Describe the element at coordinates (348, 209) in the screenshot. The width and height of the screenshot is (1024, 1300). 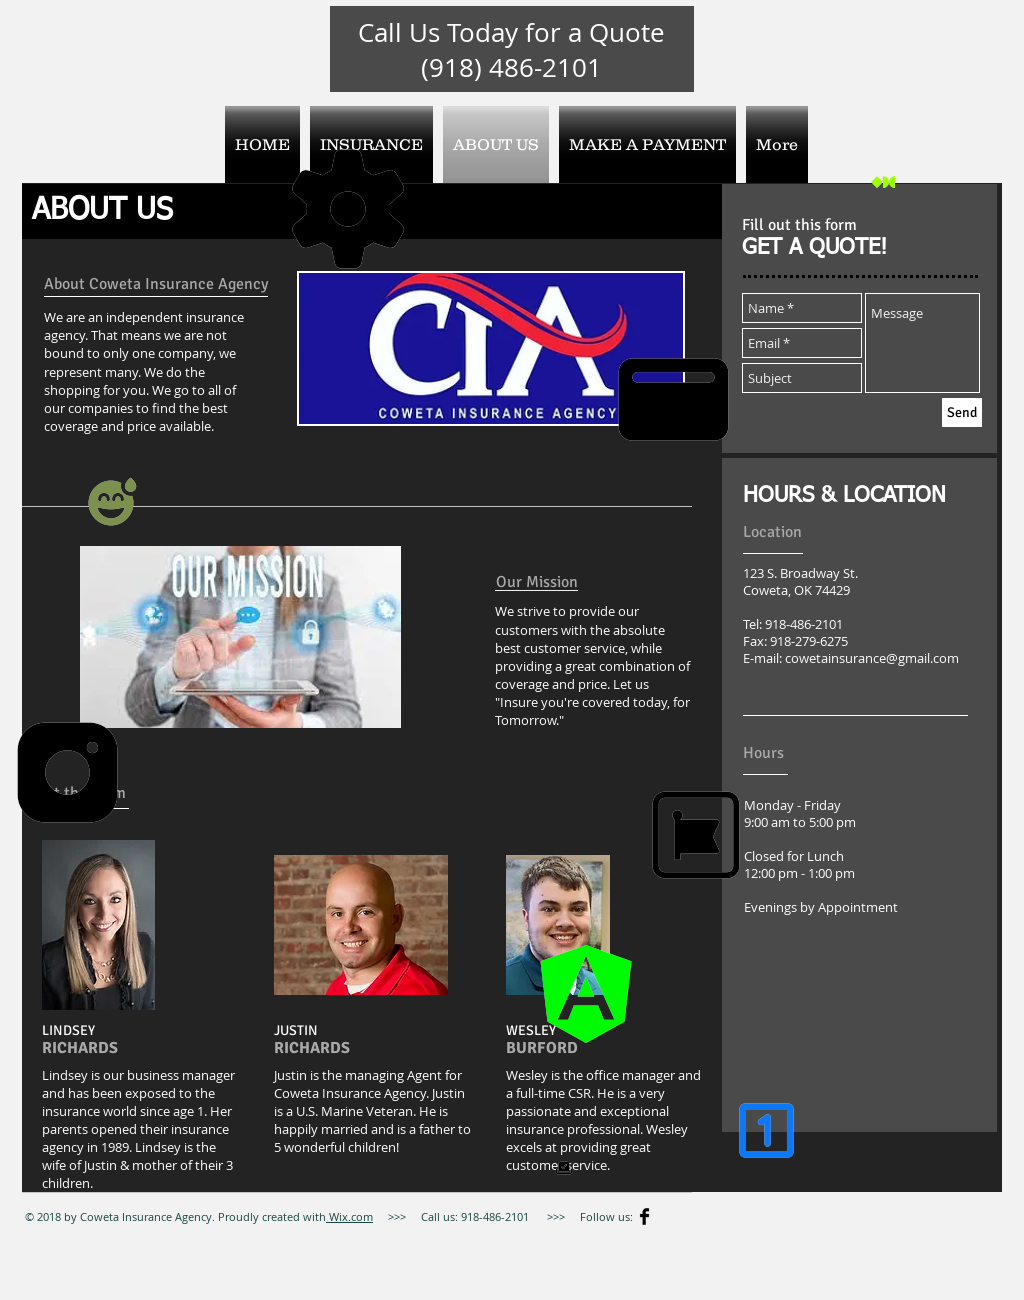
I see `access settings or preferences` at that location.